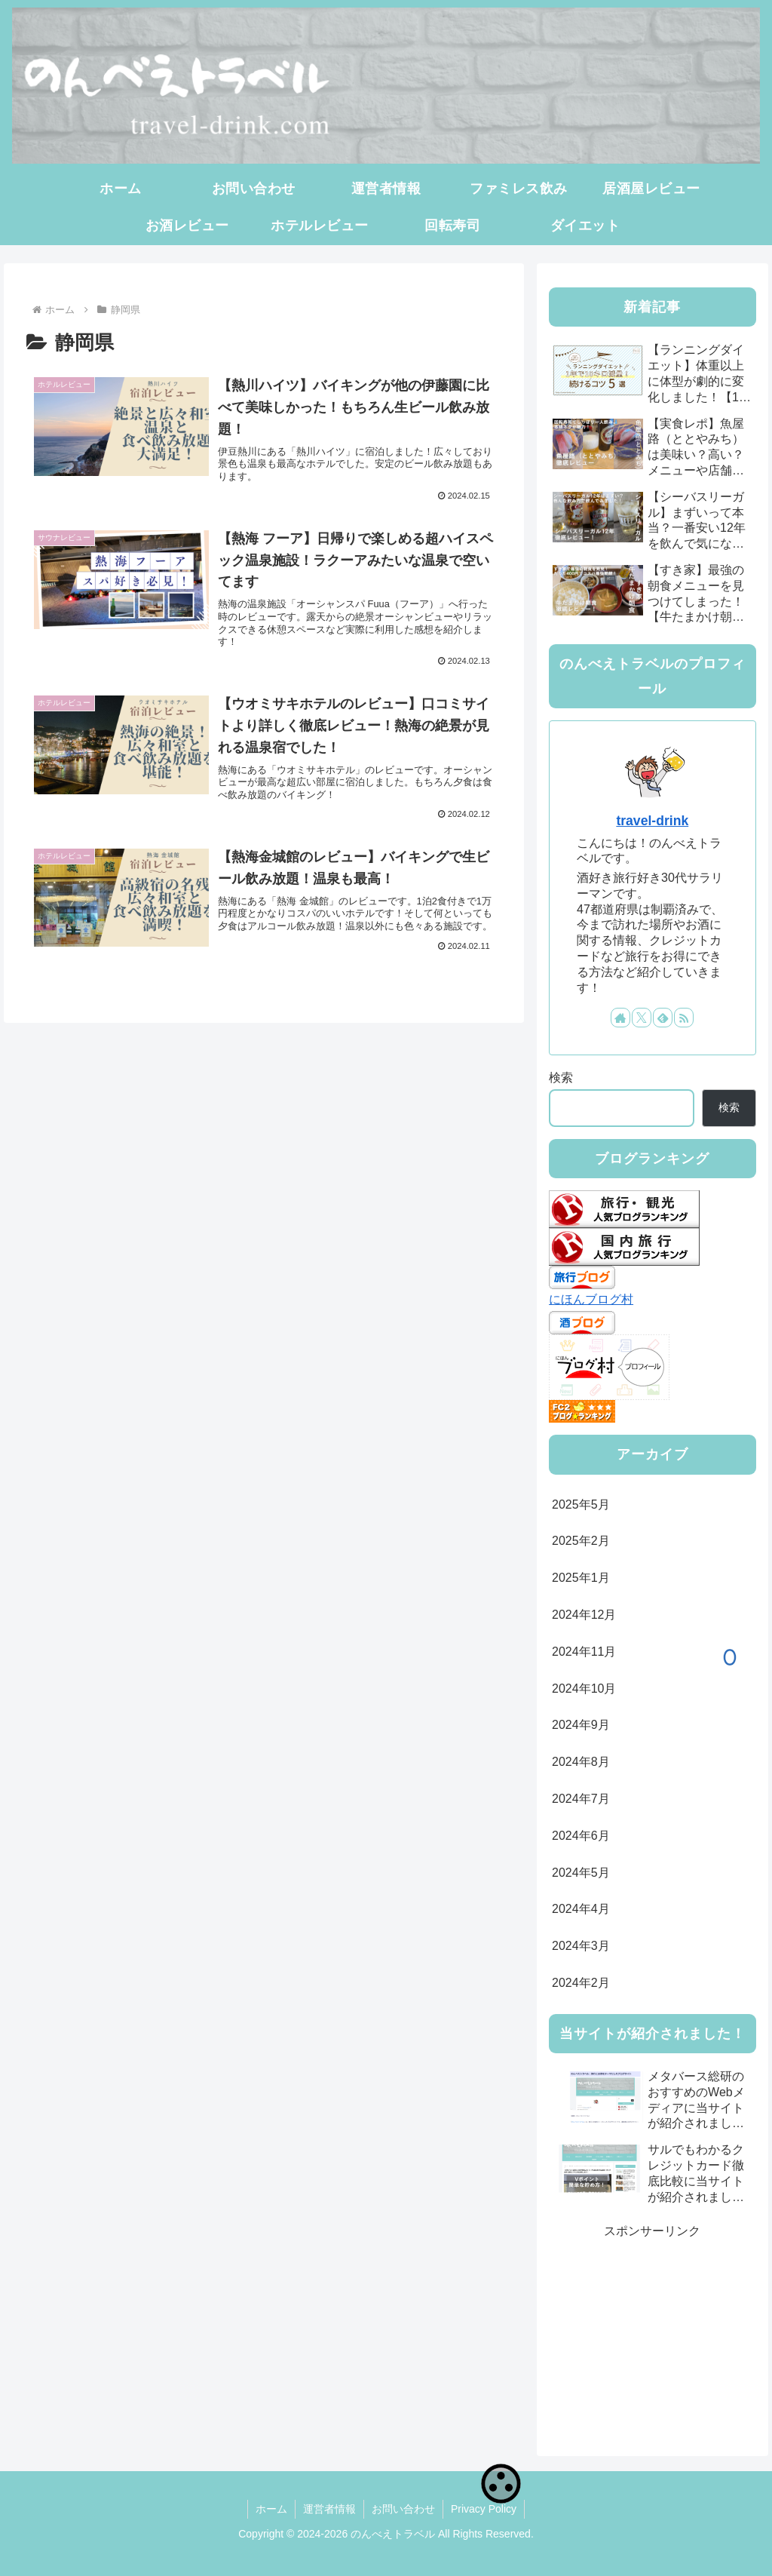  What do you see at coordinates (501, 2483) in the screenshot?
I see `view team or group workspace` at bounding box center [501, 2483].